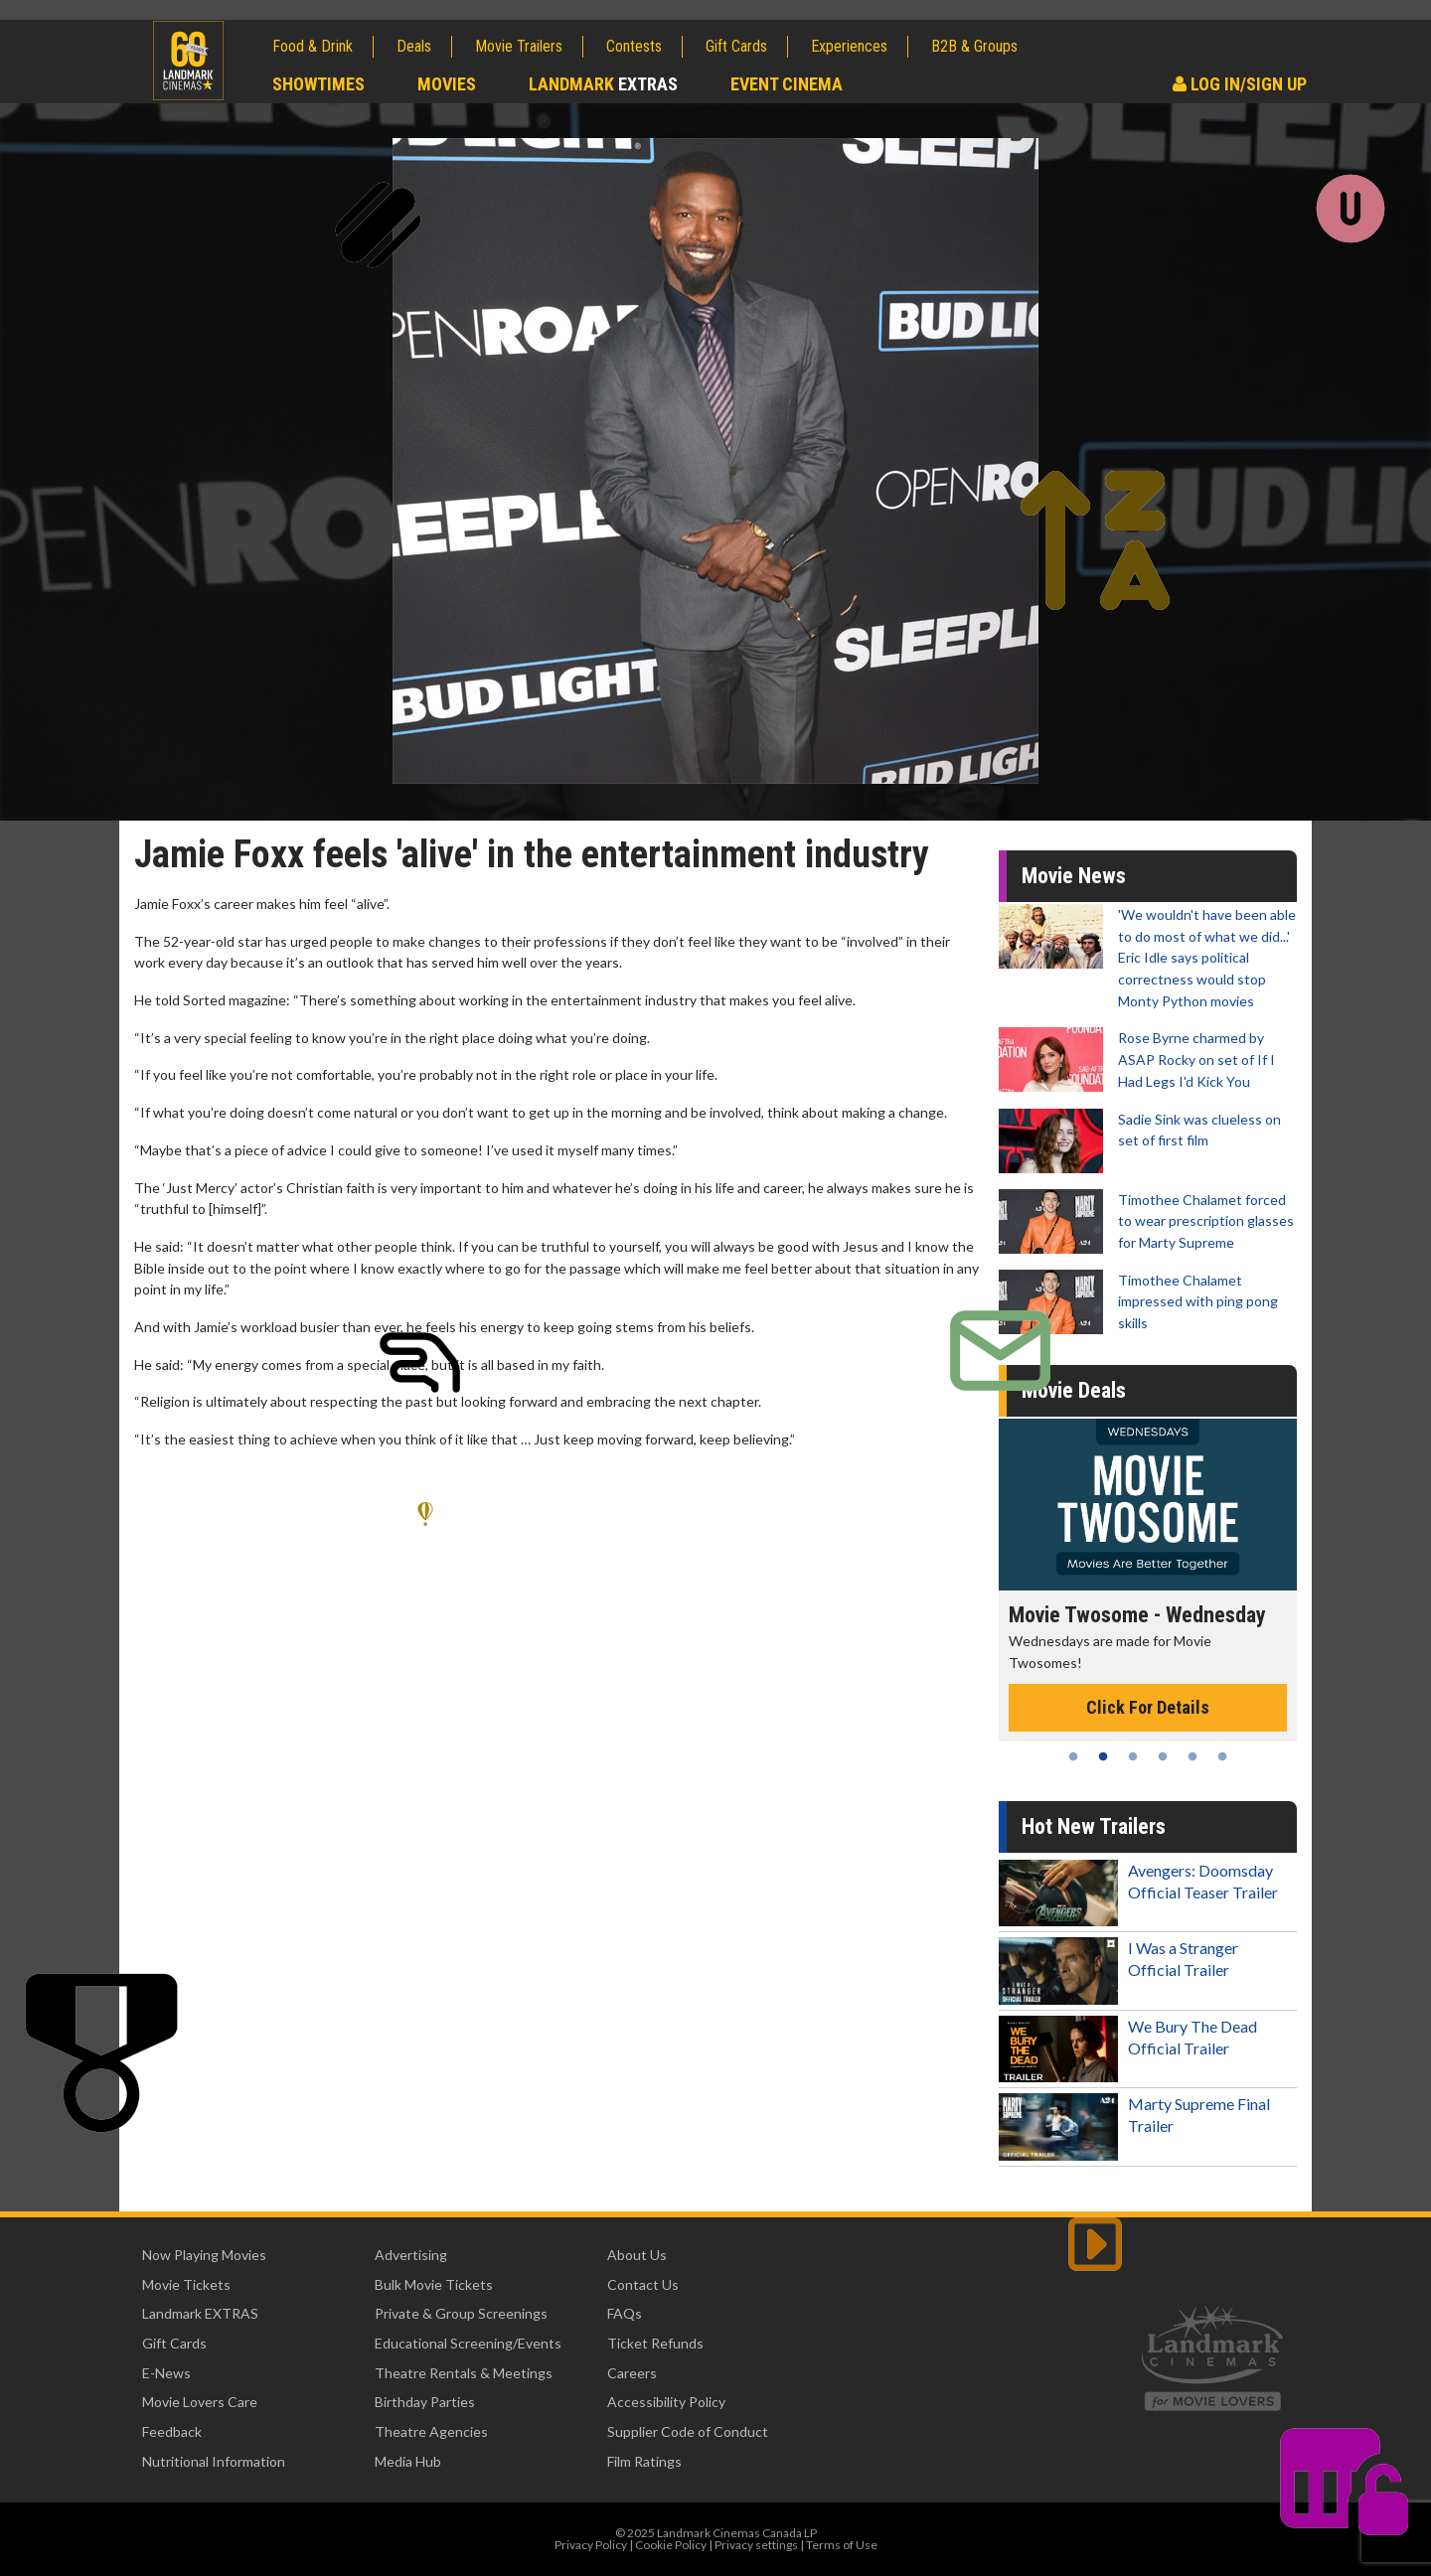  I want to click on sort items alphabetically from Z to A, so click(1095, 540).